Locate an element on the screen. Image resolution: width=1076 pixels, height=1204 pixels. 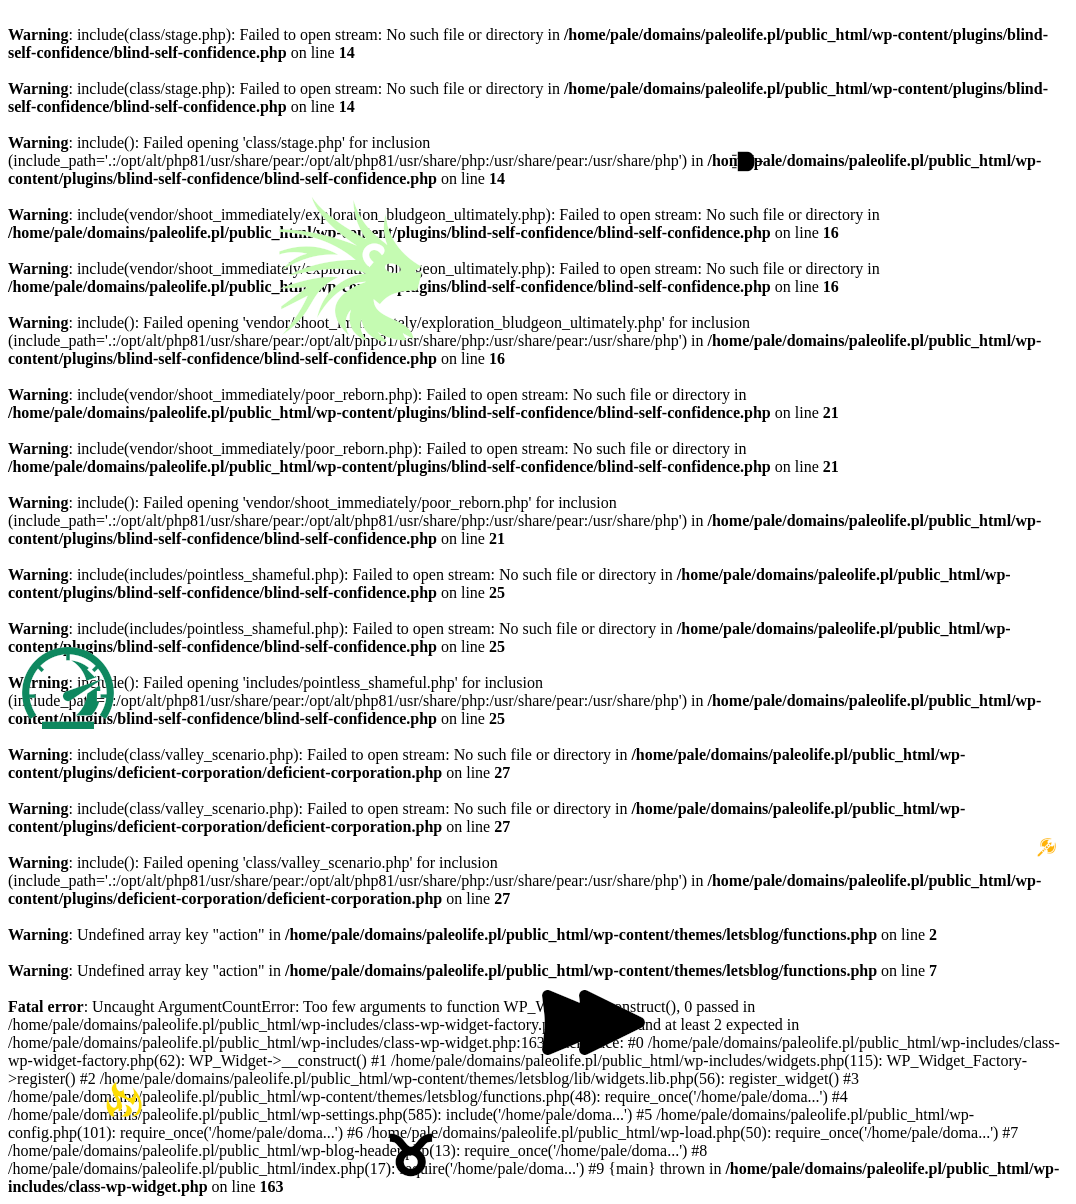
view speed or performance metrics is located at coordinates (68, 688).